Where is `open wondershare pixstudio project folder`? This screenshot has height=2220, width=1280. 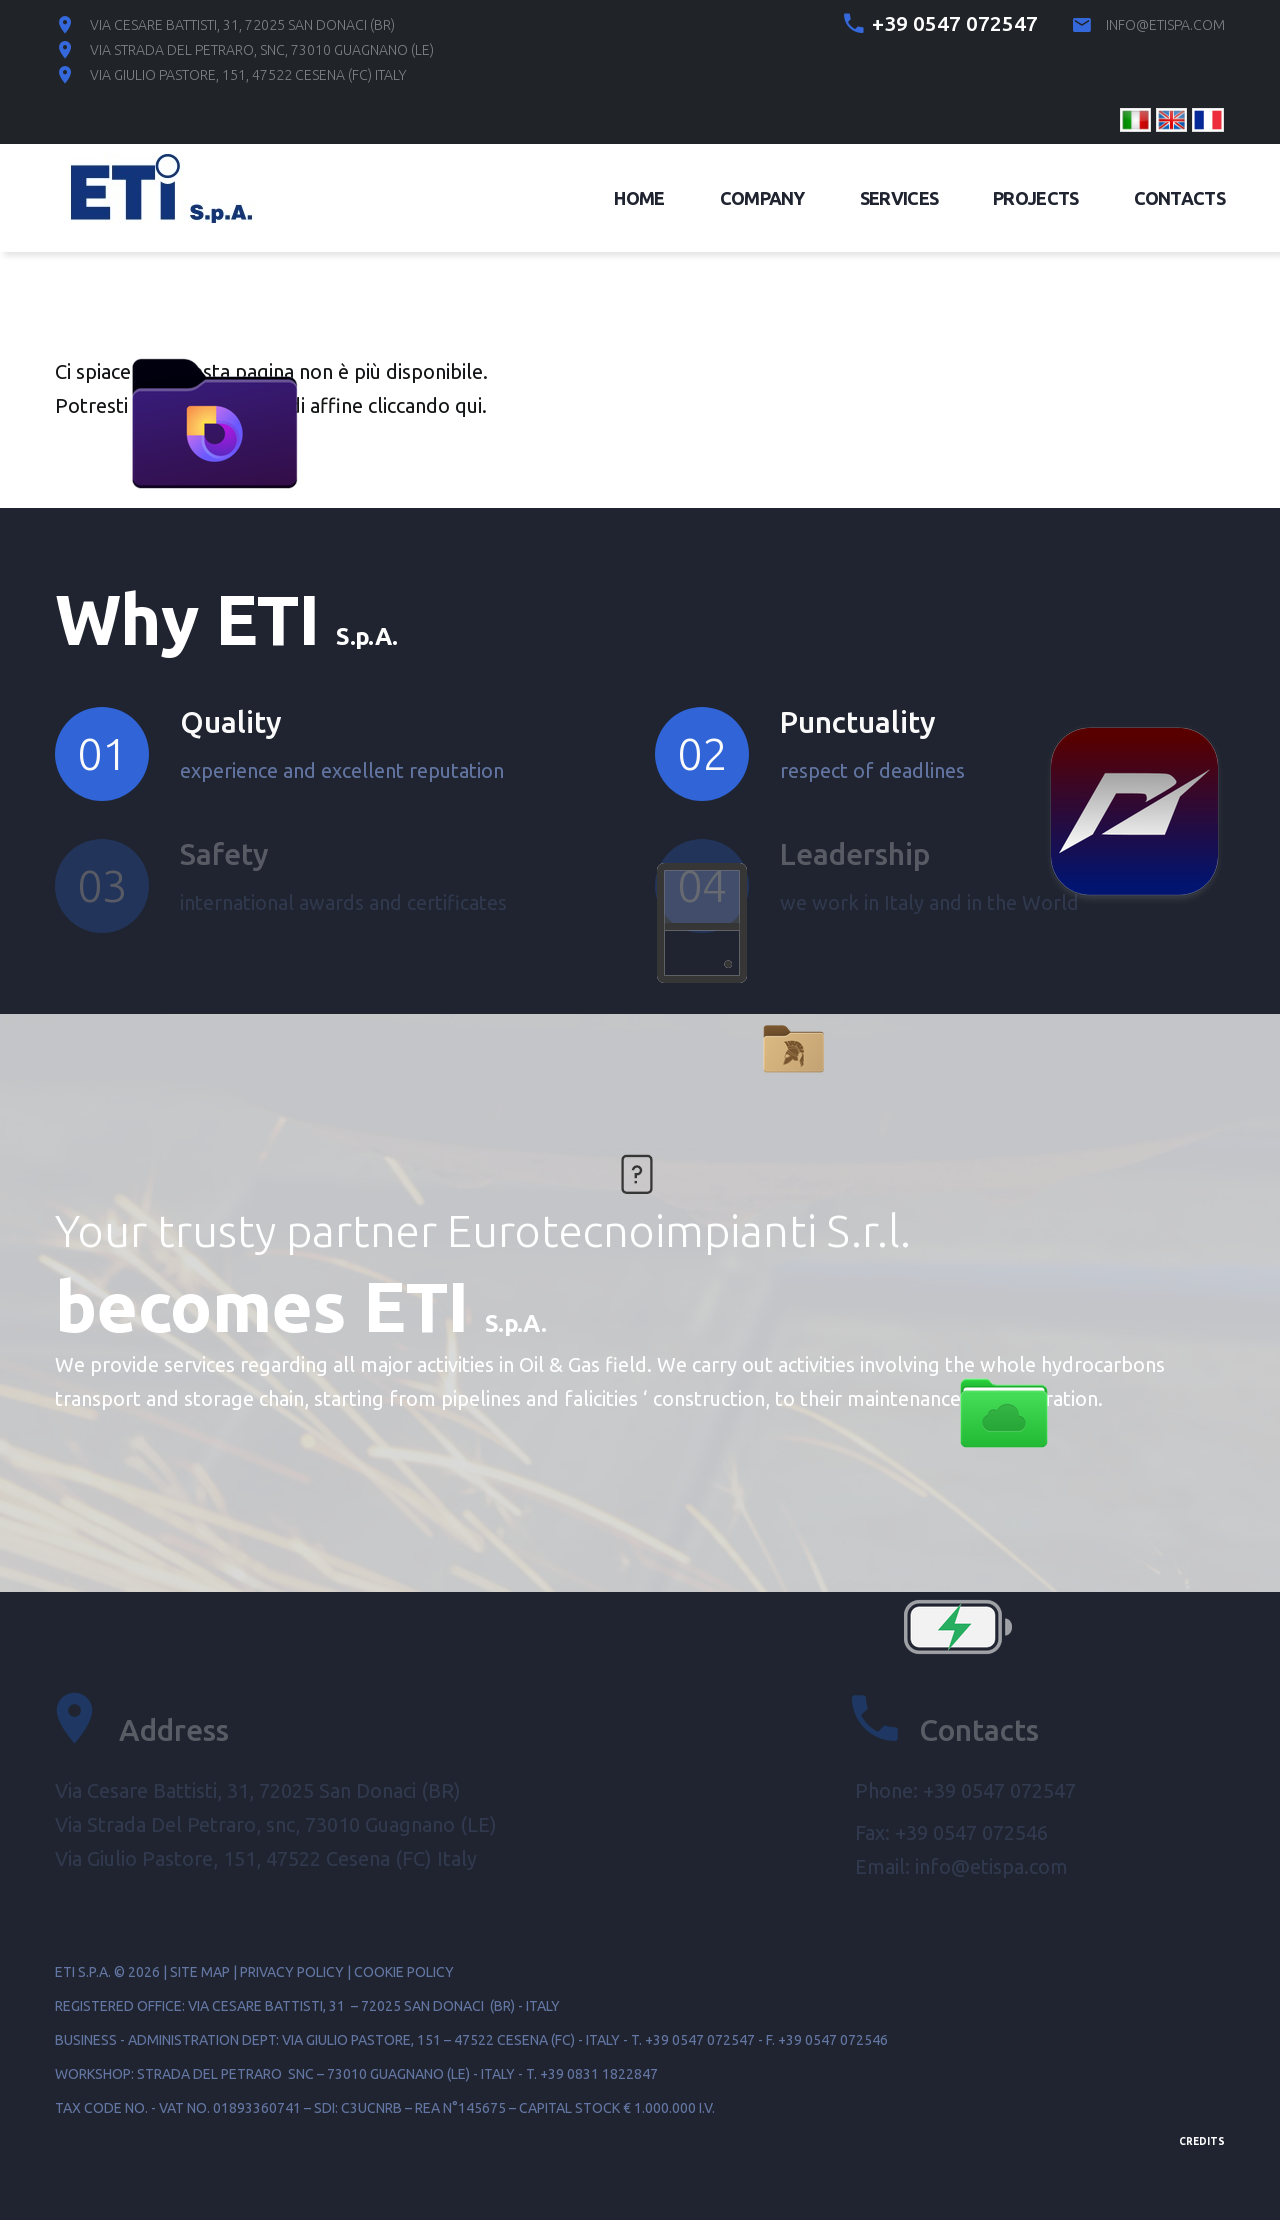
open wondershare pixstudio project folder is located at coordinates (214, 428).